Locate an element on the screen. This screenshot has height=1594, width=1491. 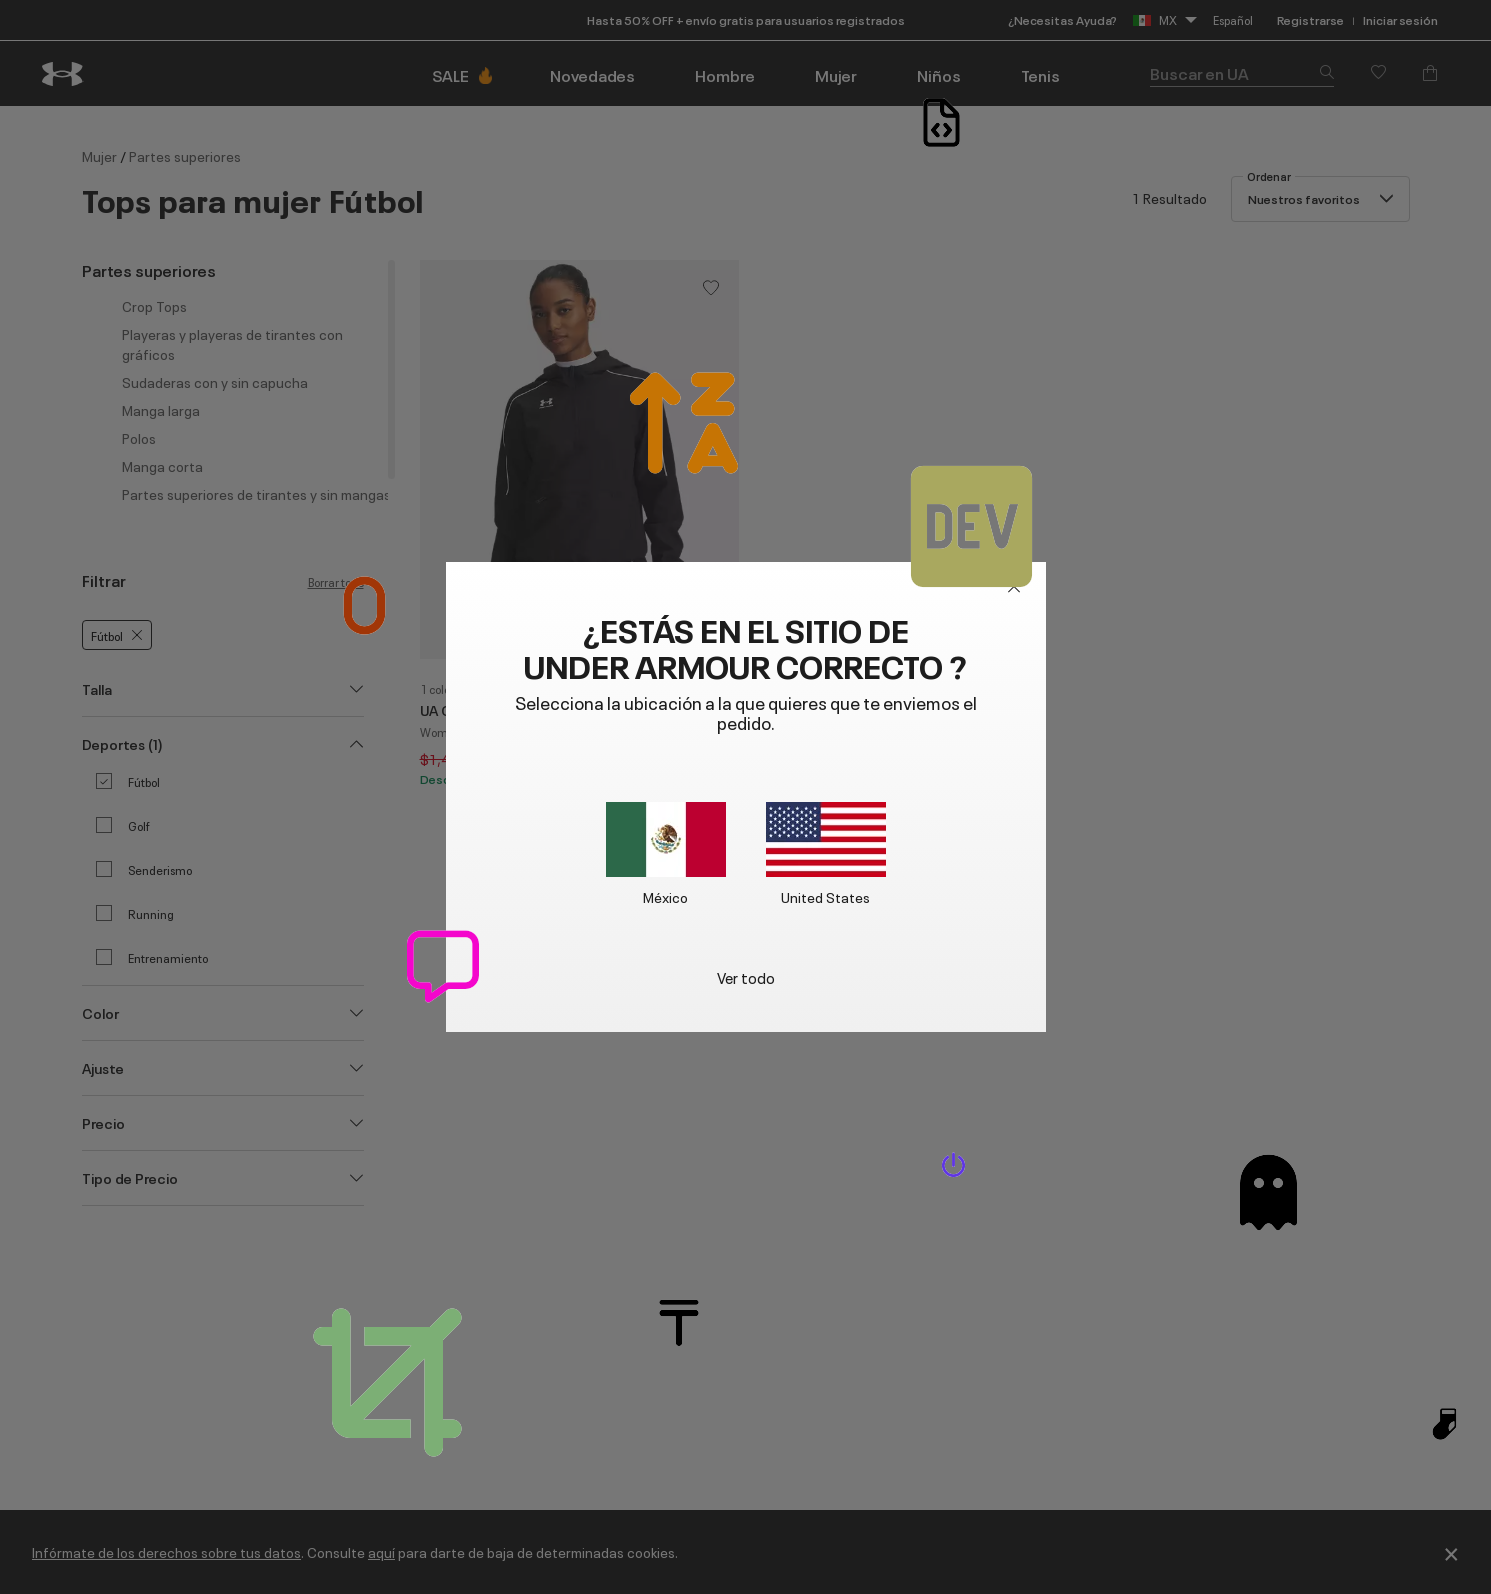
dev.to community platform logo is located at coordinates (971, 526).